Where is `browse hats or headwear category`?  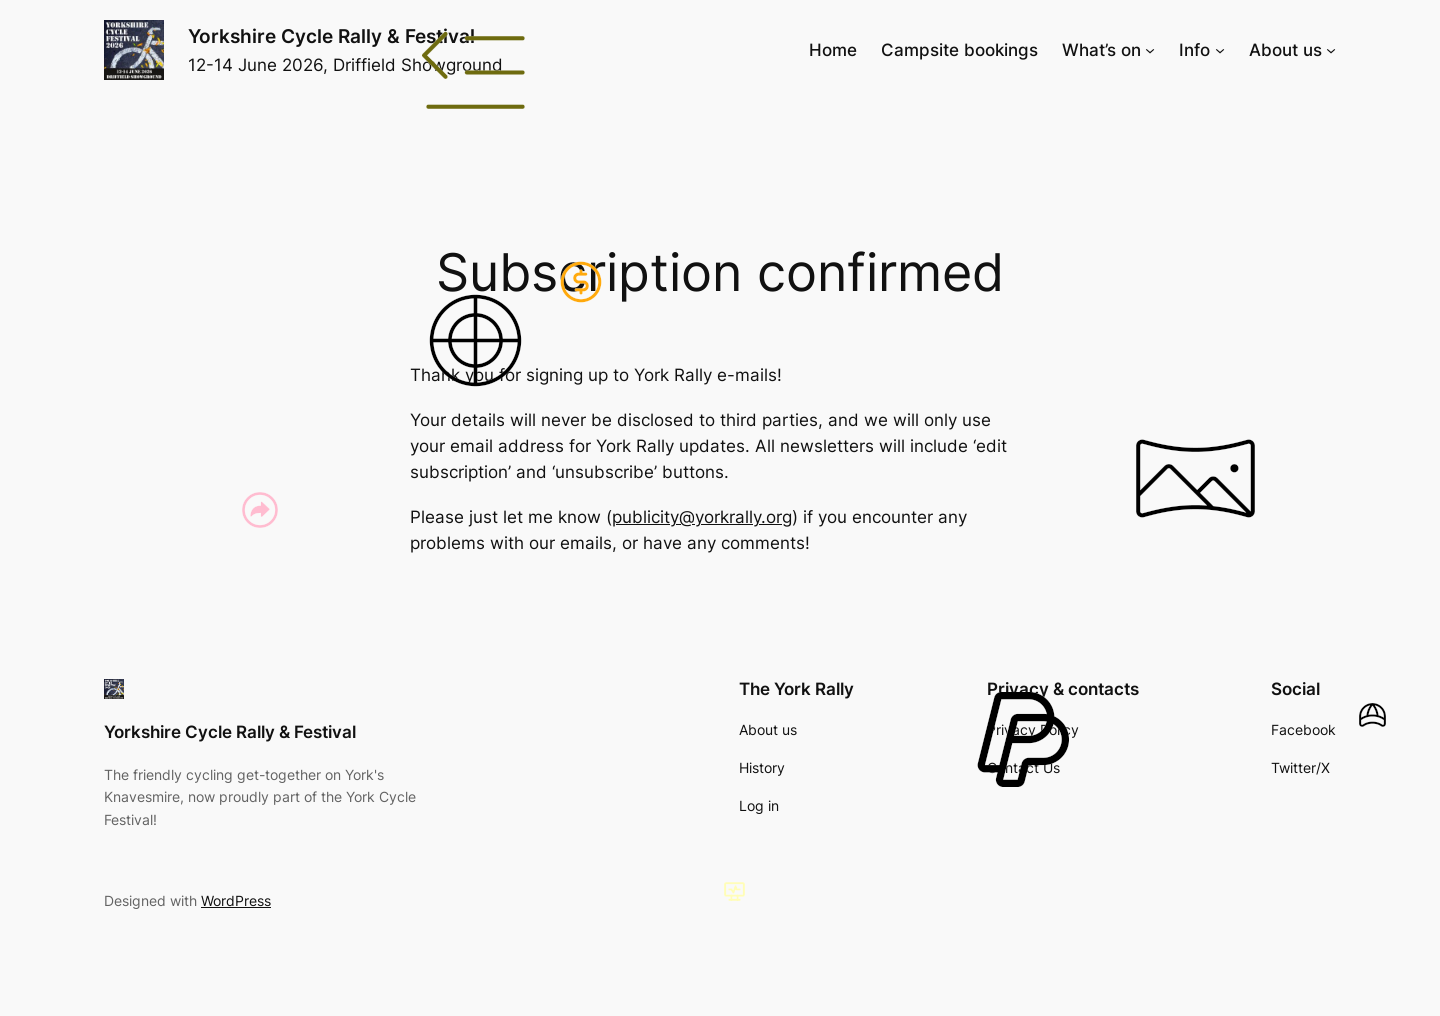 browse hats or headwear category is located at coordinates (1372, 716).